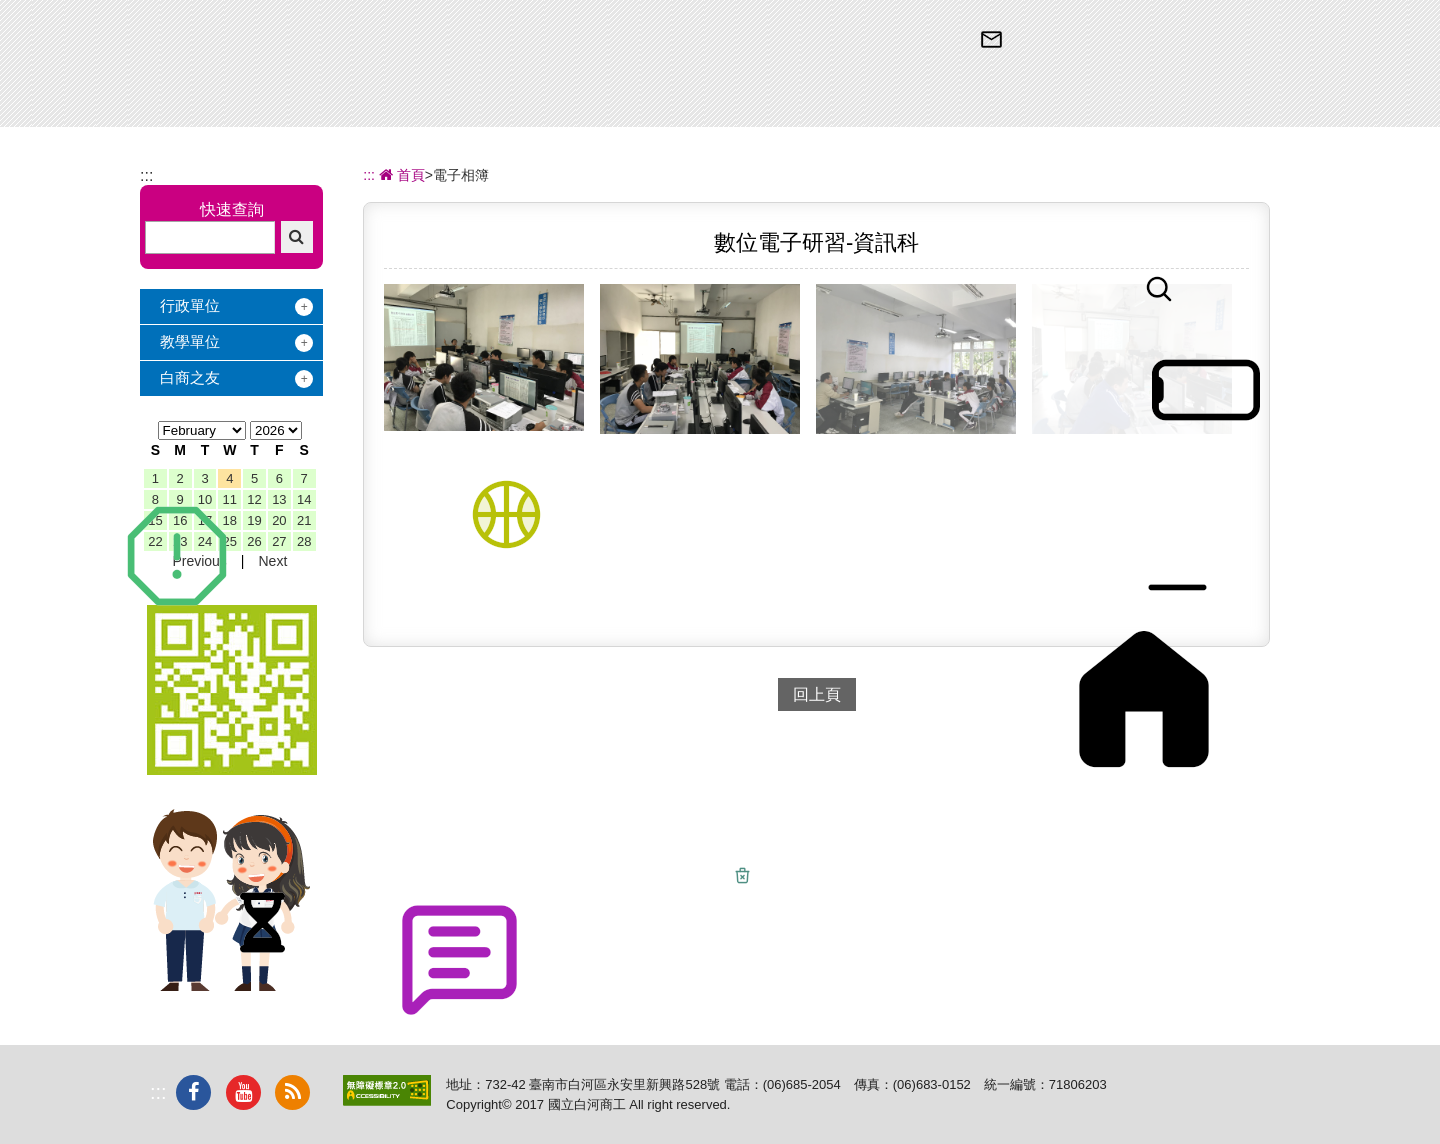 The height and width of the screenshot is (1144, 1440). I want to click on open your email inbox, so click(991, 39).